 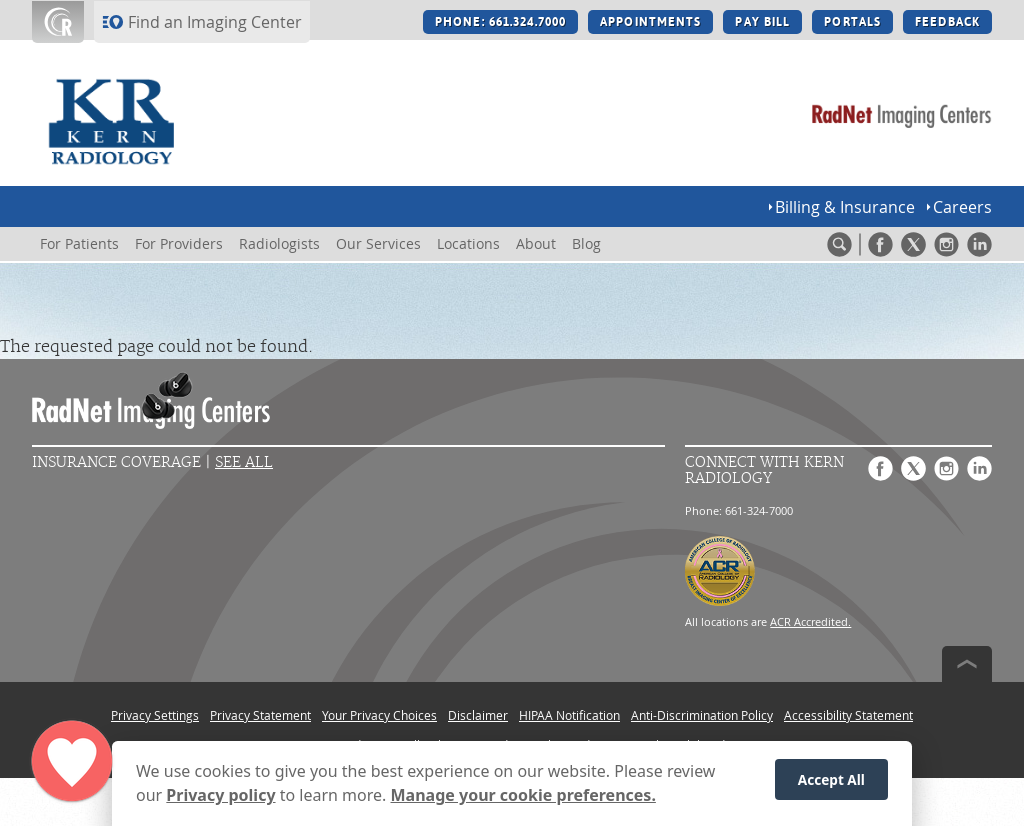 I want to click on mark item as favorite, so click(x=72, y=761).